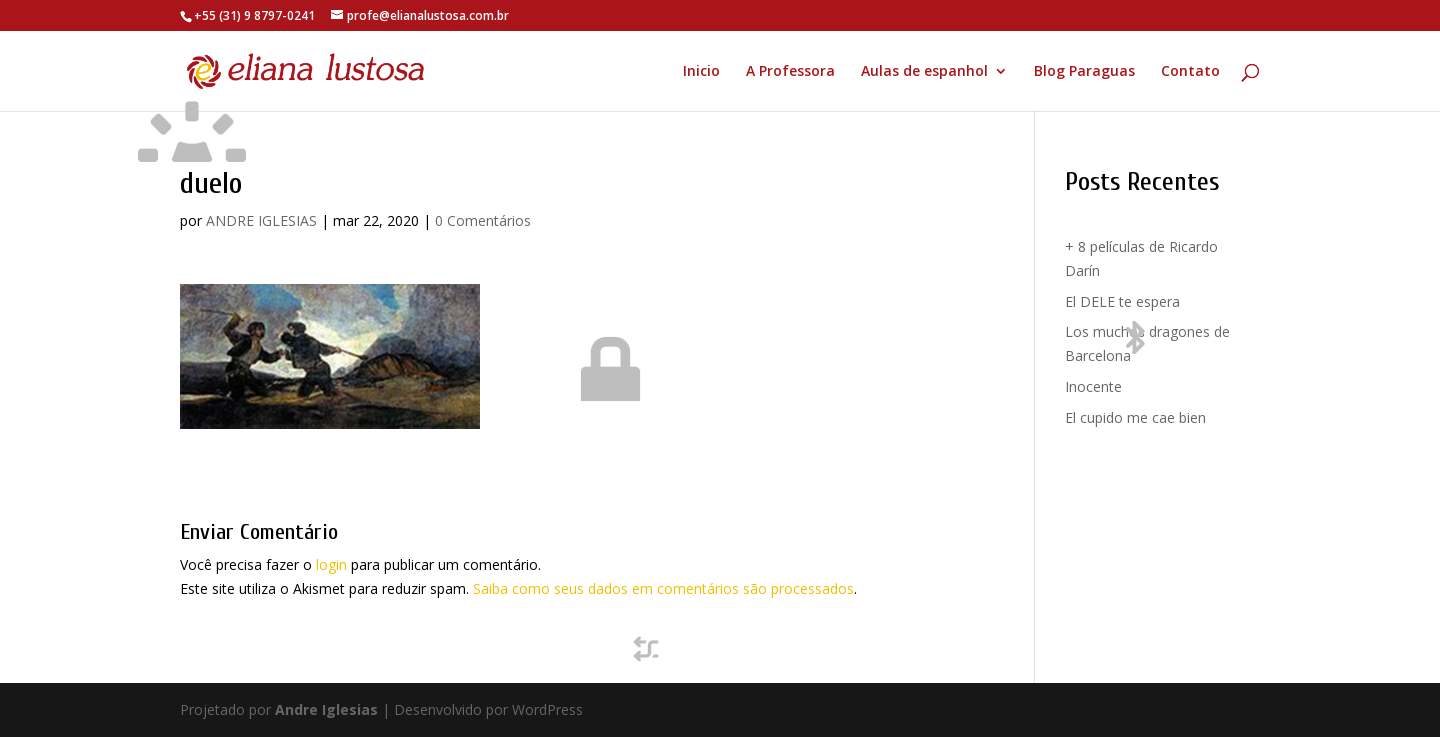 This screenshot has width=1440, height=737. I want to click on indicates a secure or encrypted wifi network, so click(610, 371).